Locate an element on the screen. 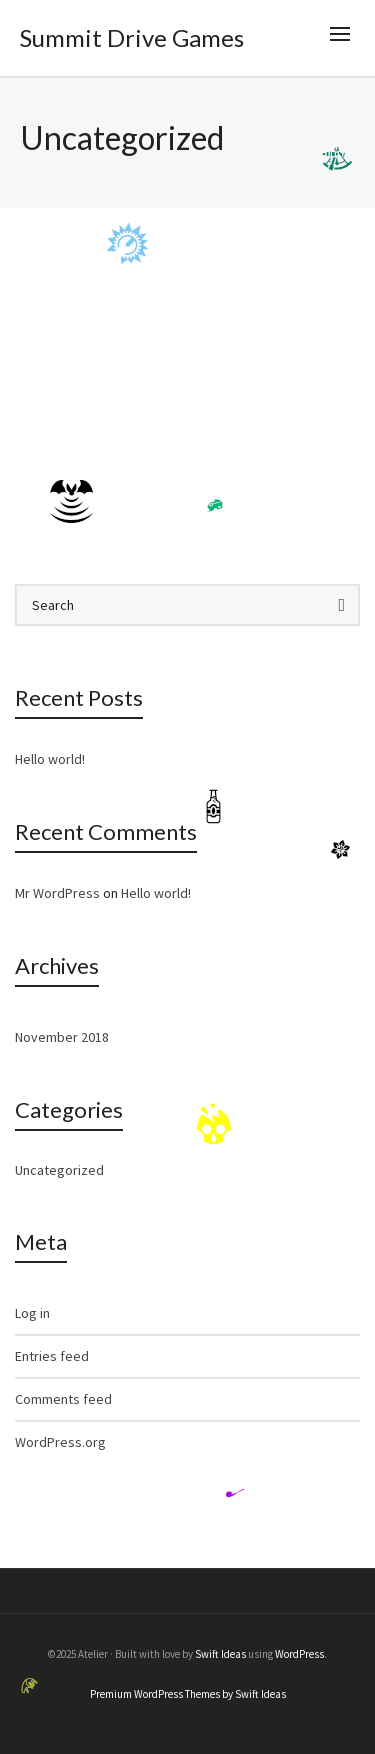 This screenshot has height=1754, width=375. browse beer or beverage options is located at coordinates (213, 806).